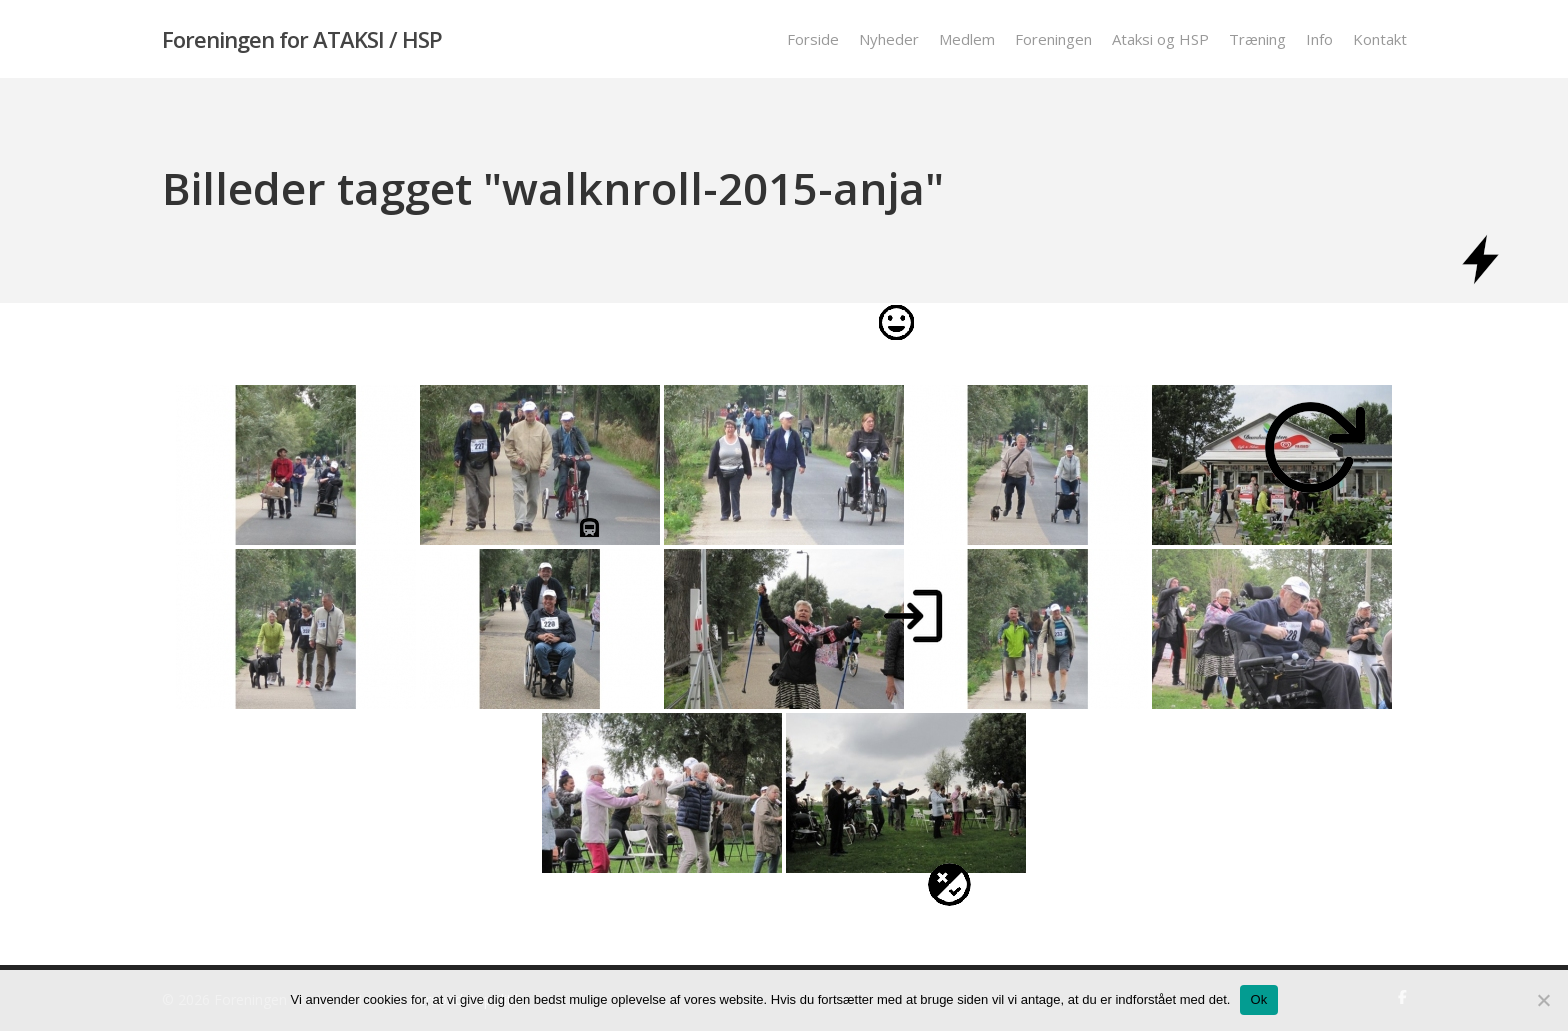 This screenshot has height=1031, width=1568. Describe the element at coordinates (949, 884) in the screenshot. I see `indicates an unreliable or intermittent test result` at that location.